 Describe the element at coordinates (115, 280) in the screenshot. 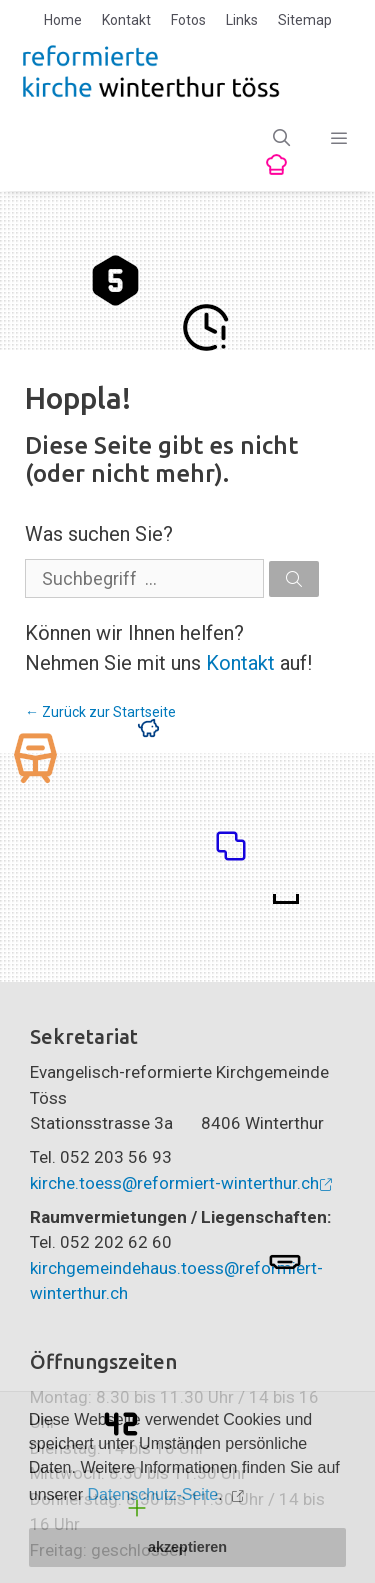

I see `step 5 in a multi-step process` at that location.